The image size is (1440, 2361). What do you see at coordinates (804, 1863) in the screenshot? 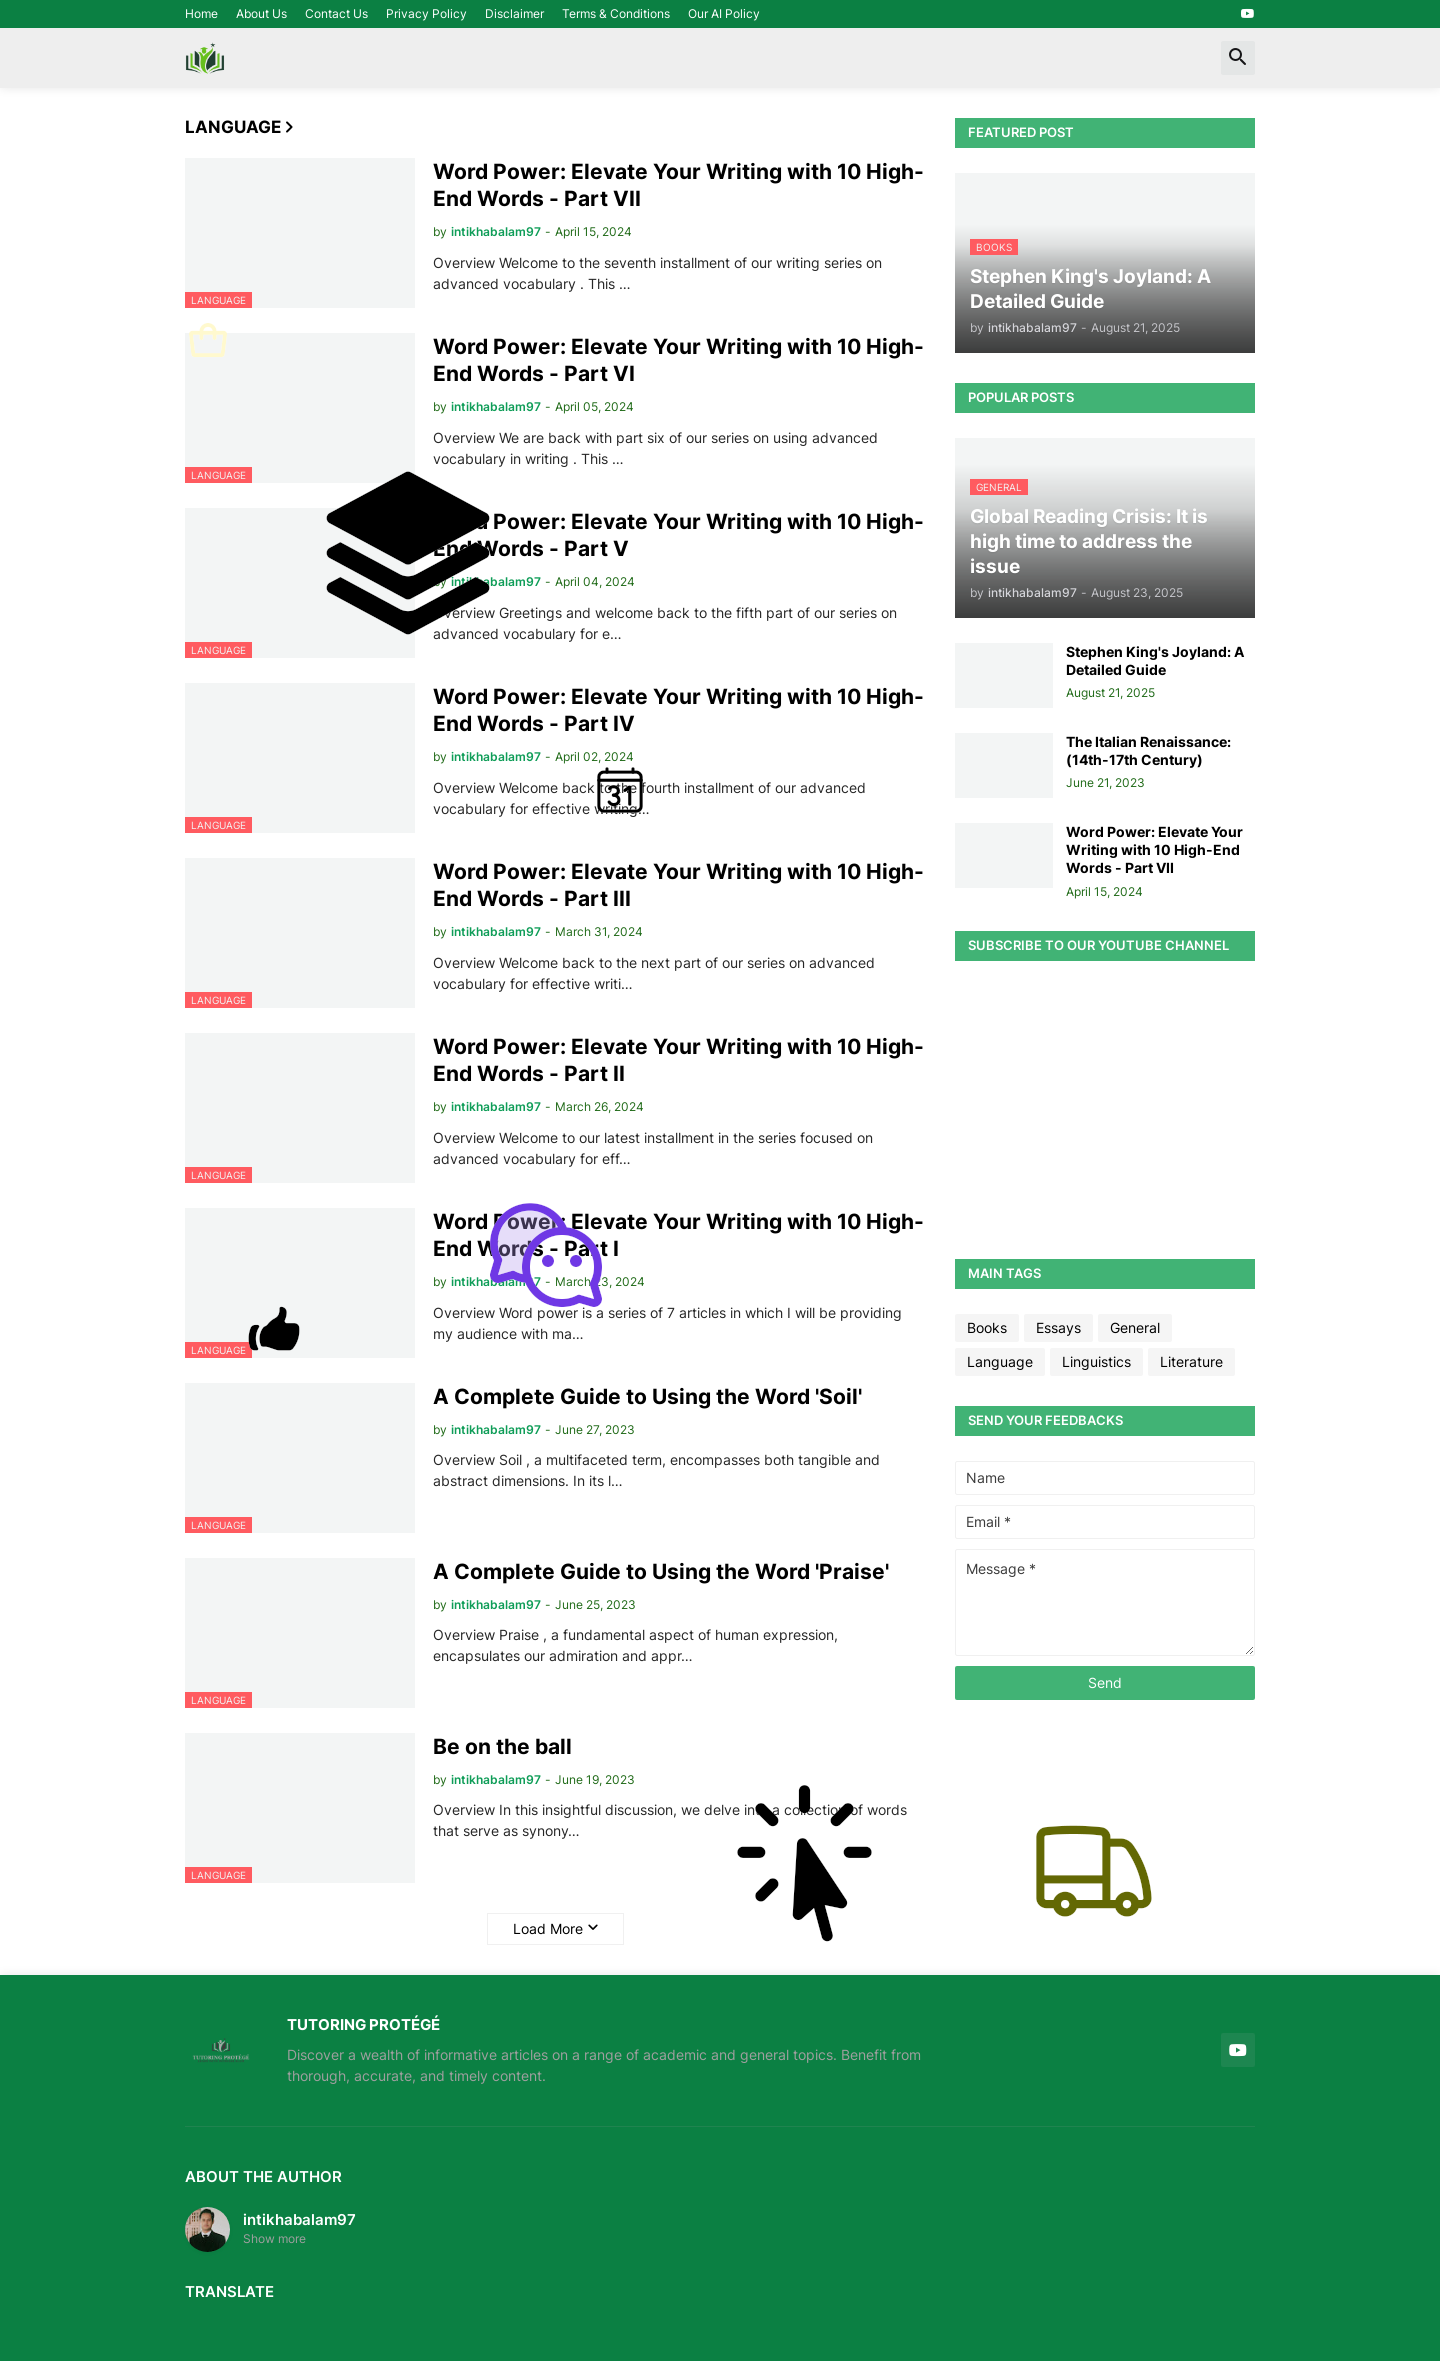
I see `click or tap interaction indicator` at bounding box center [804, 1863].